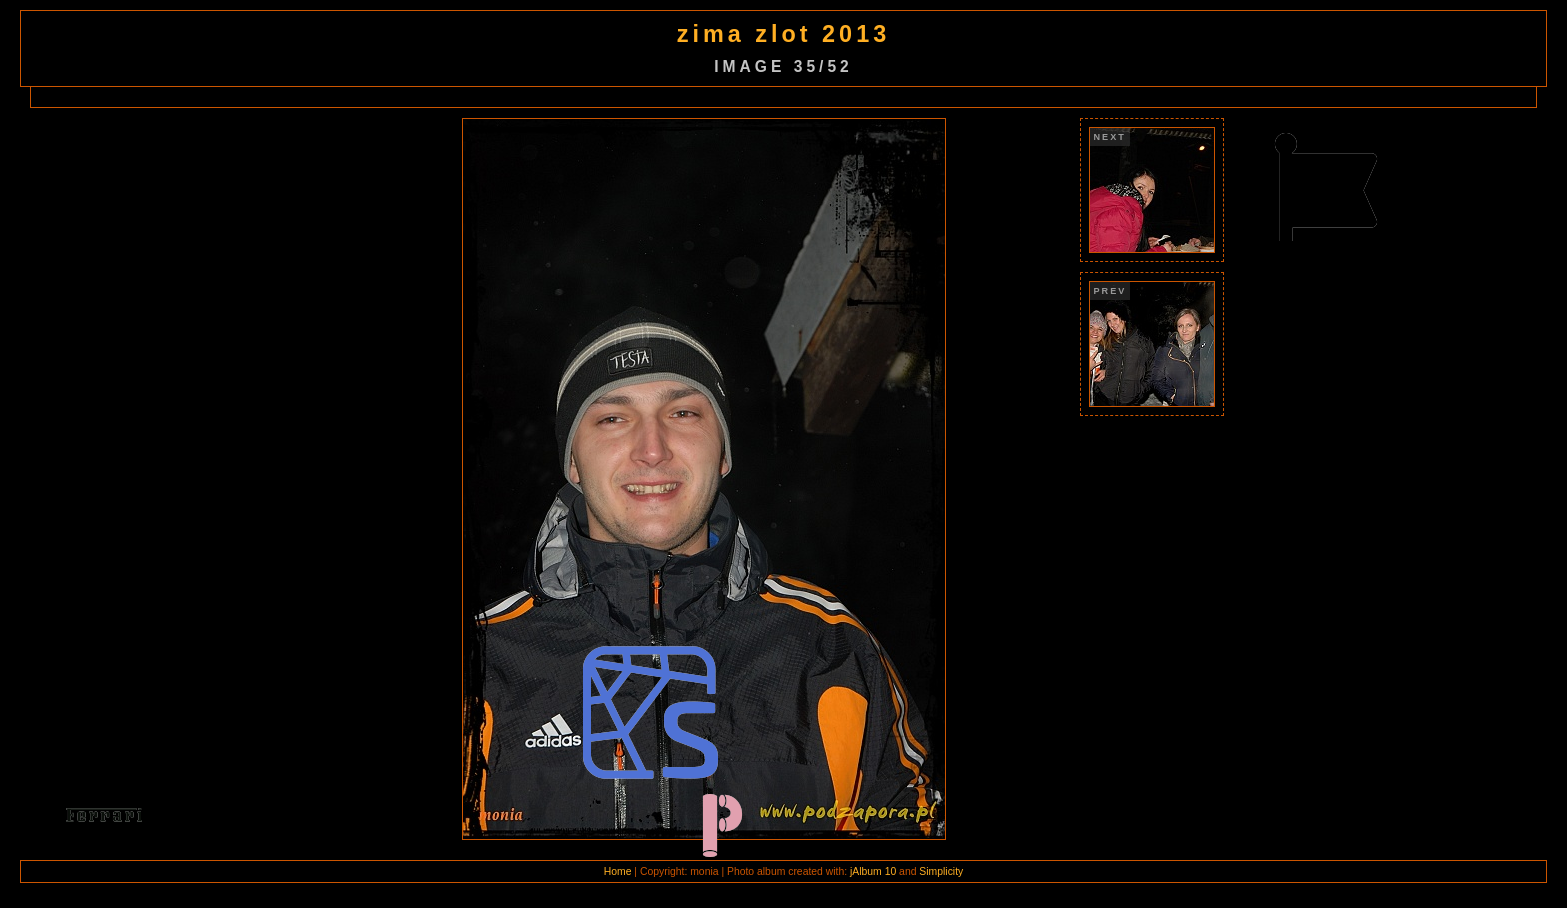  What do you see at coordinates (104, 815) in the screenshot?
I see `Ferrari brand logo` at bounding box center [104, 815].